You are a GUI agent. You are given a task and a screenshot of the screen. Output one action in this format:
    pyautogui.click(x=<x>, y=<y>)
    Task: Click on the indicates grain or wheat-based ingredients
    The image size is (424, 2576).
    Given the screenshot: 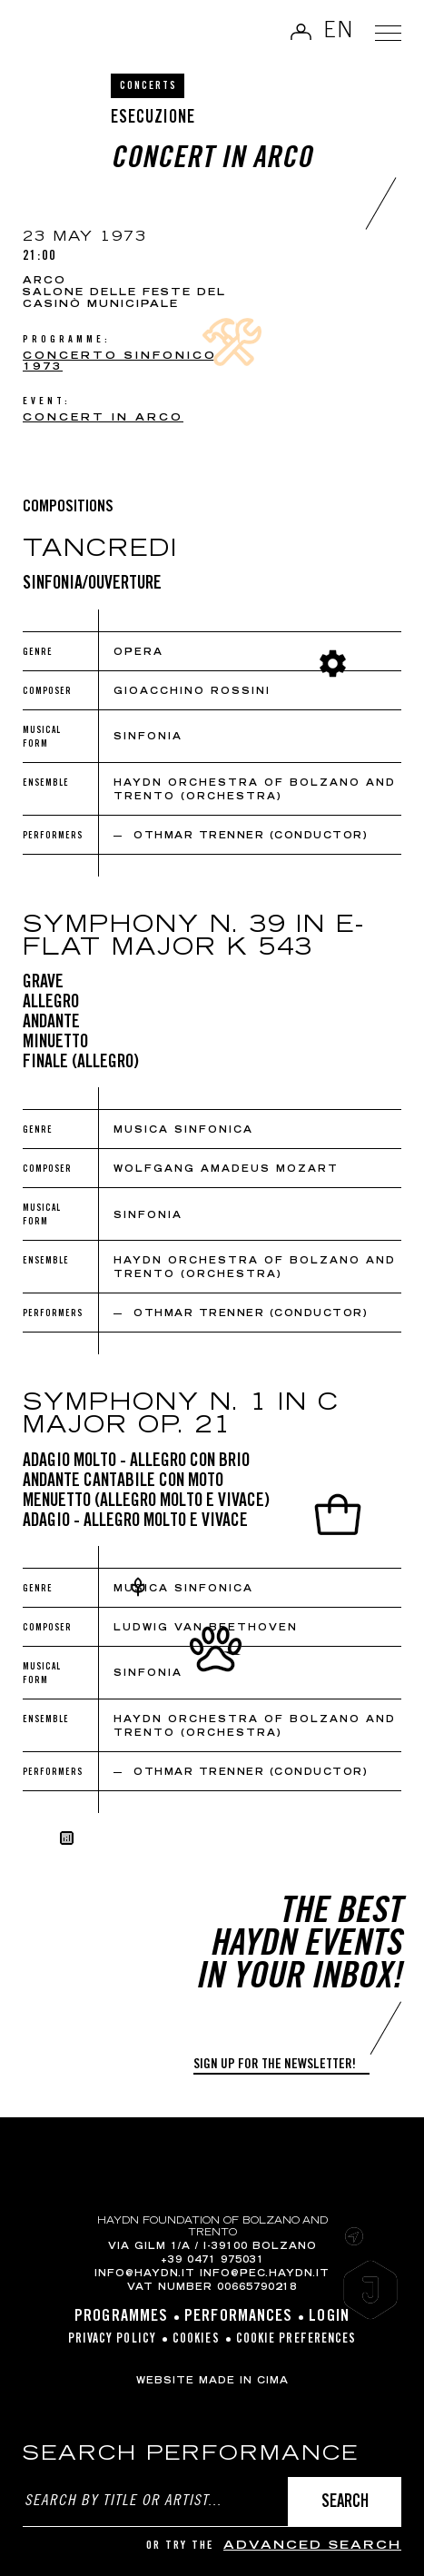 What is the action you would take?
    pyautogui.click(x=138, y=1587)
    